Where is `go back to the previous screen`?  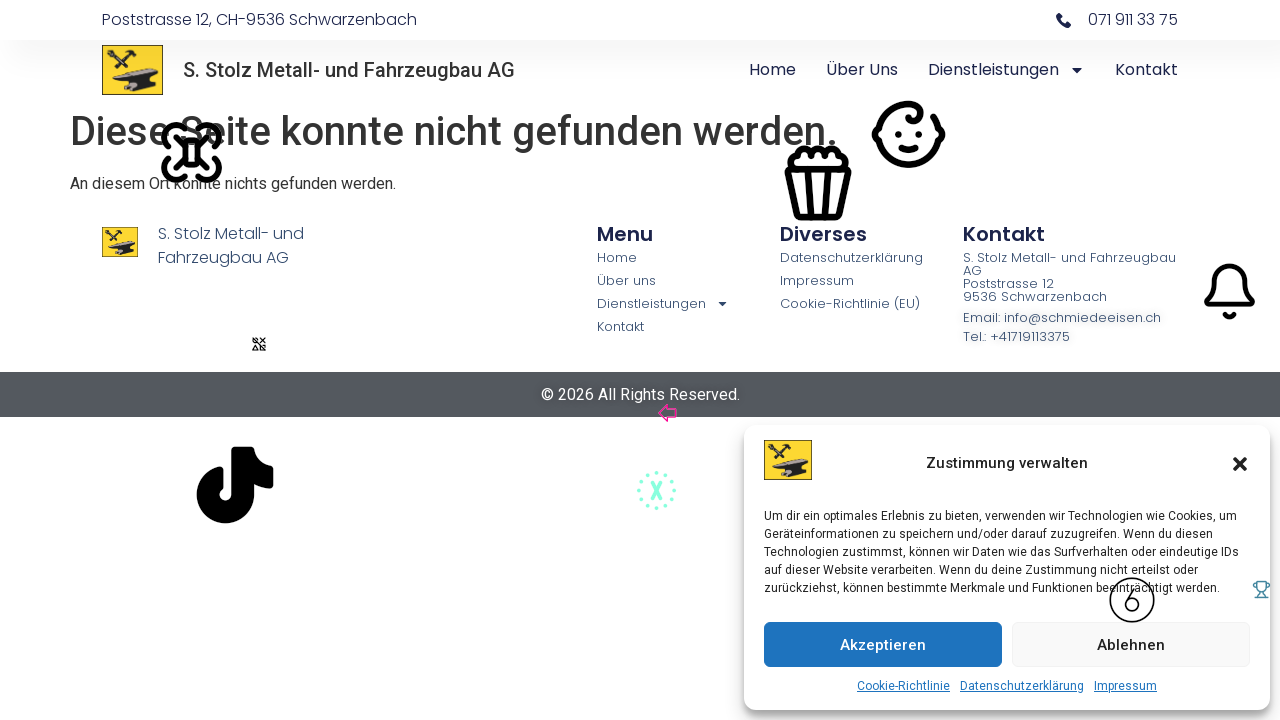
go back to the previous screen is located at coordinates (668, 413).